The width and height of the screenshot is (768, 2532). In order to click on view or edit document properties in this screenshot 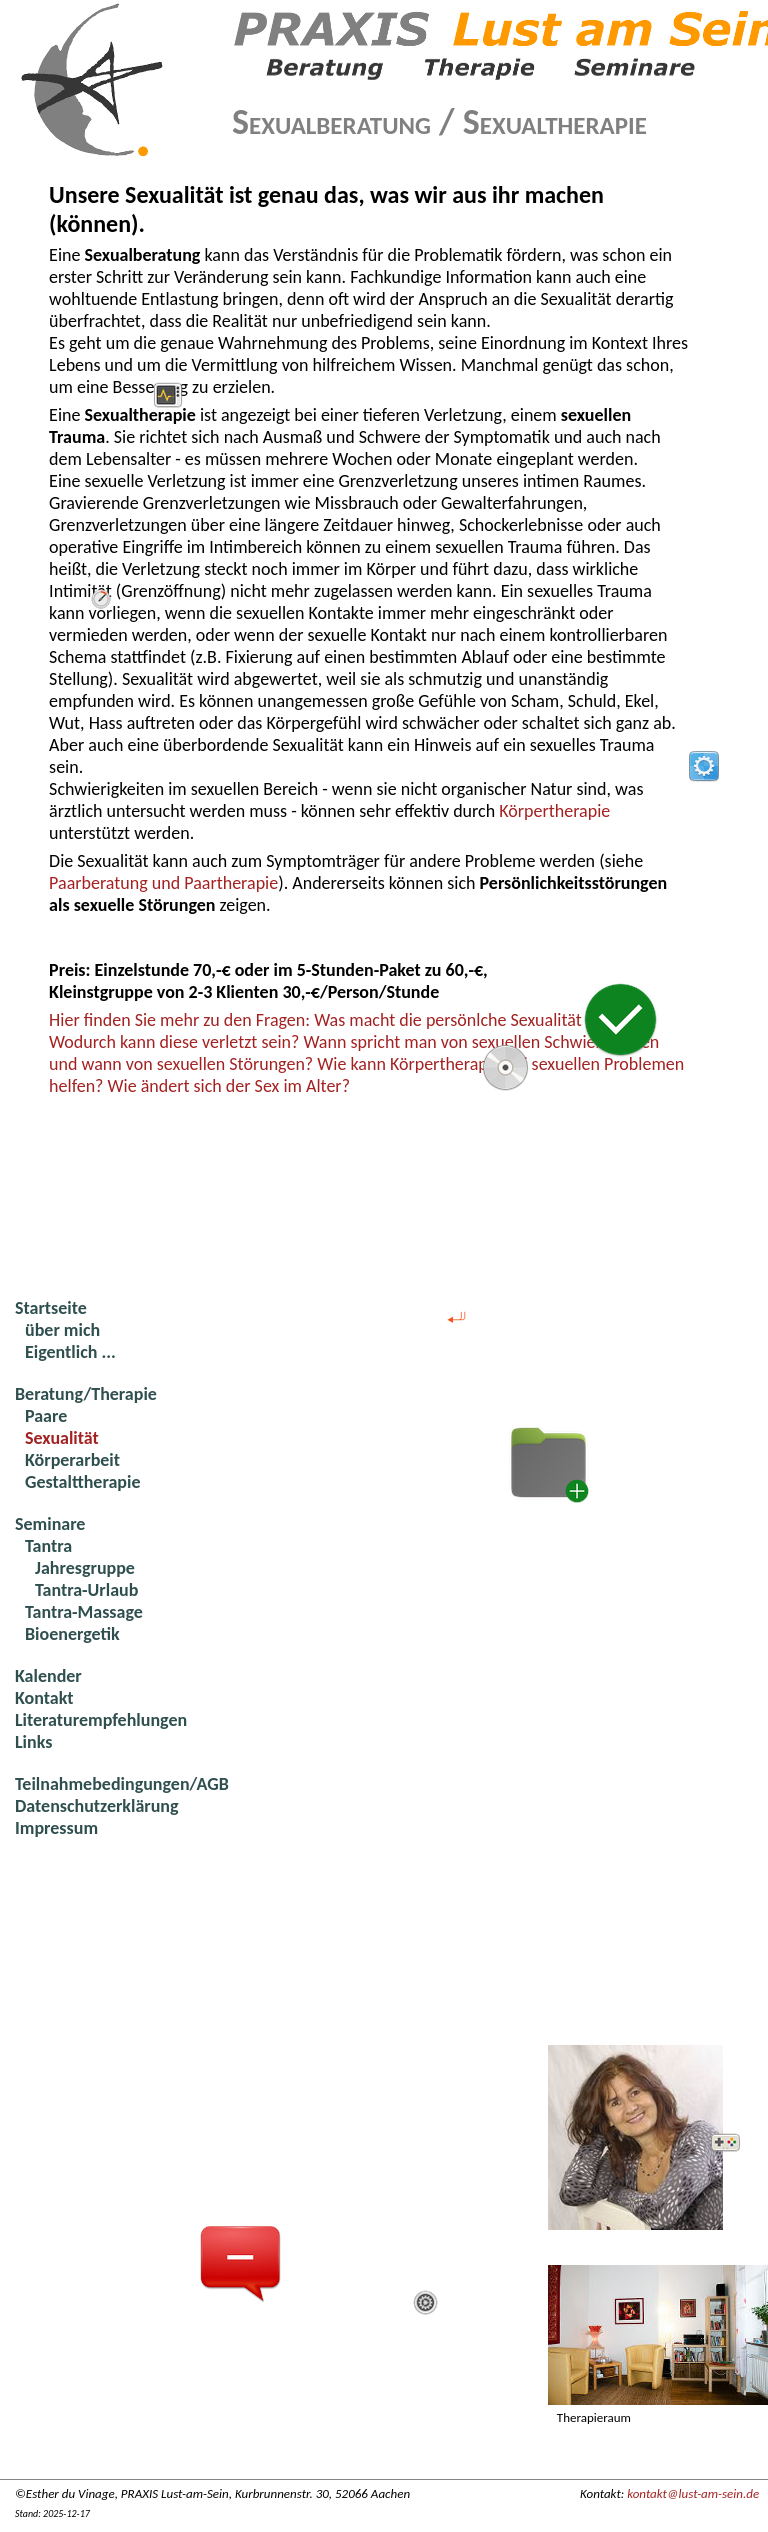, I will do `click(425, 2302)`.